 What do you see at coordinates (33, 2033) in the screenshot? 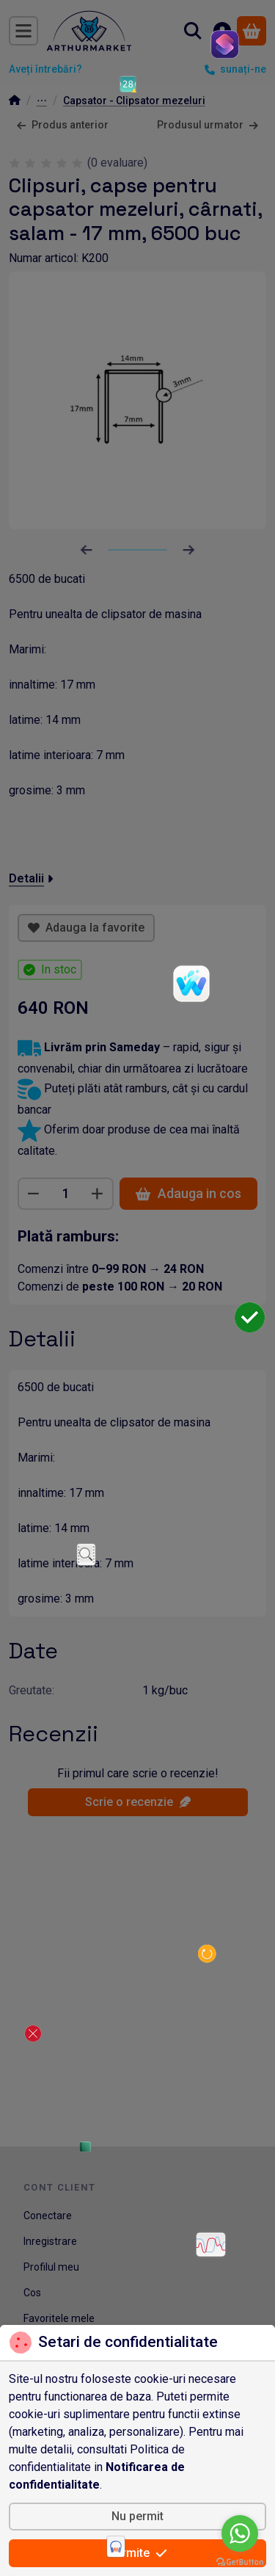
I see `indicates a file cannot sync to Dropbox` at bounding box center [33, 2033].